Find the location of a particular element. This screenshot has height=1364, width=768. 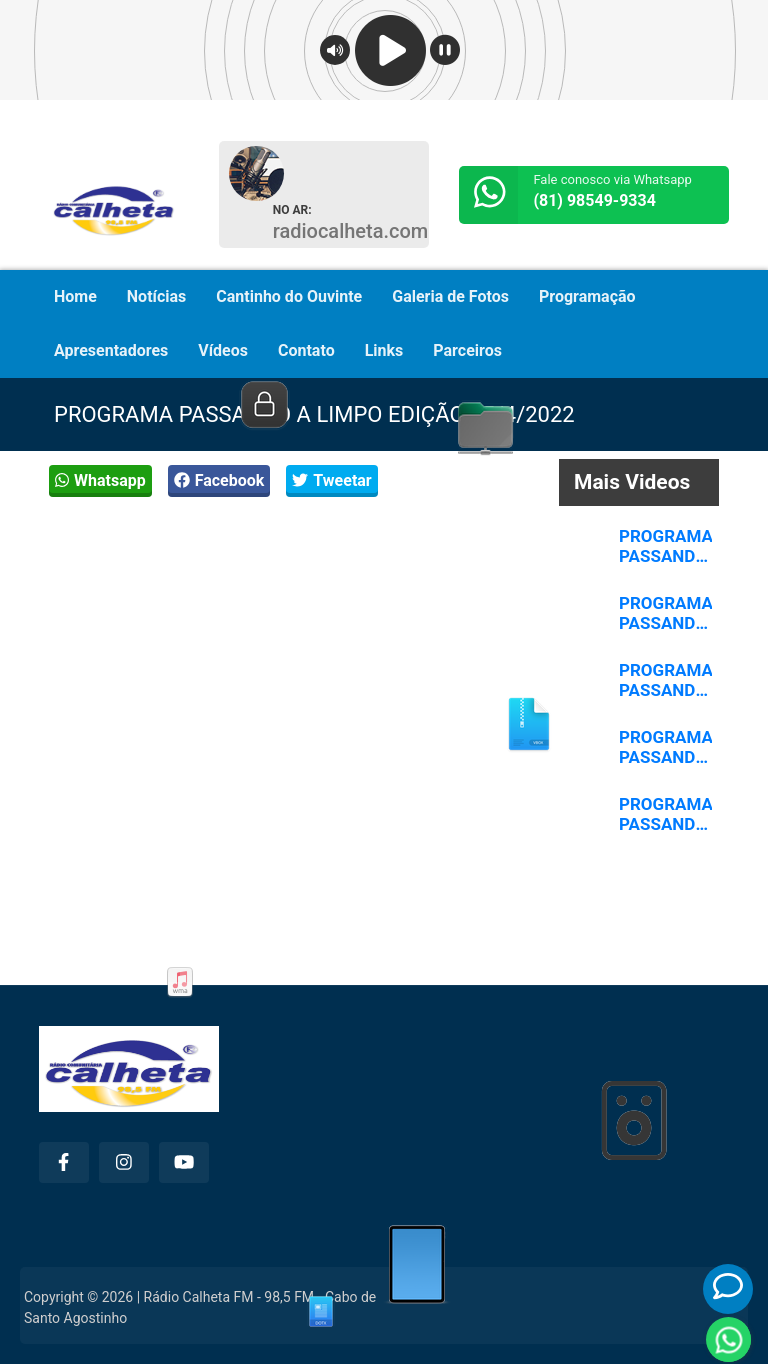

a windows media audio (.wma) file is located at coordinates (180, 982).